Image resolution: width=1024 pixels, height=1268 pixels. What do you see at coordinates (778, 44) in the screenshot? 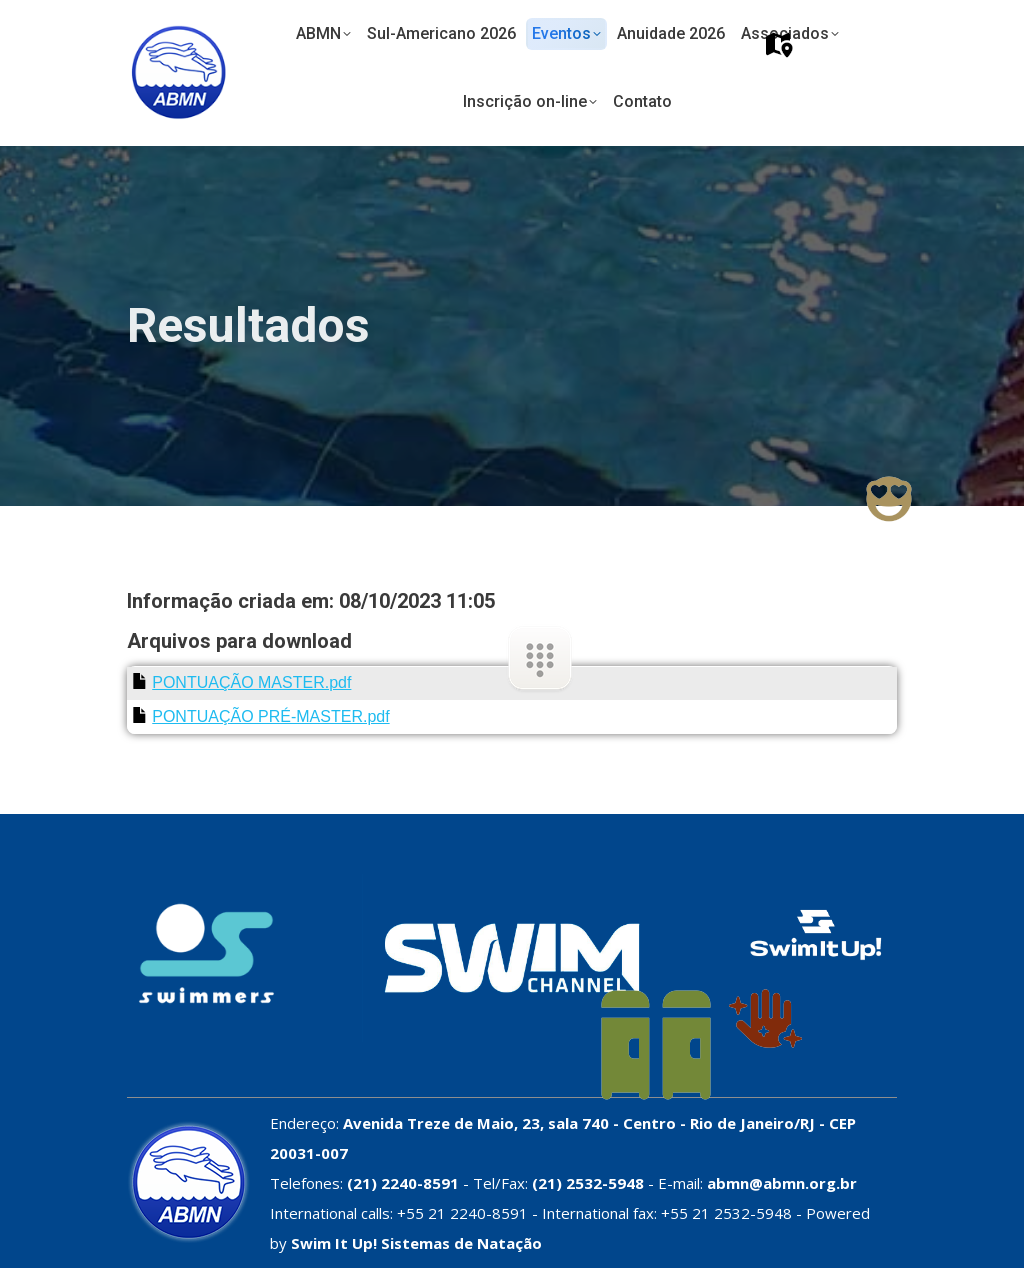
I see `view location on map` at bounding box center [778, 44].